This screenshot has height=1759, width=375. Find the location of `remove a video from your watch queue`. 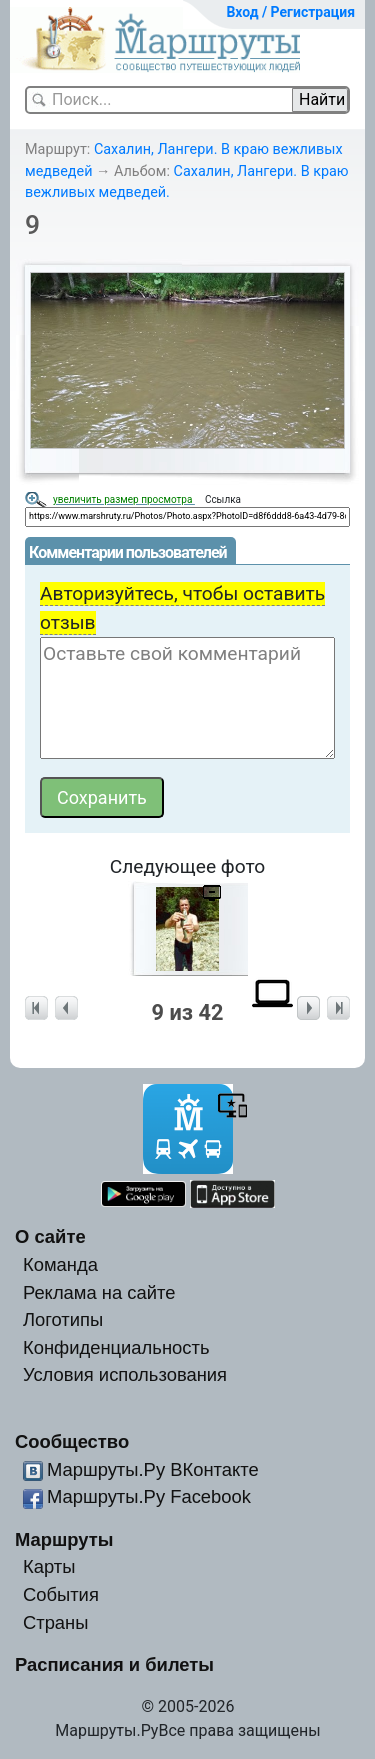

remove a video from your watch queue is located at coordinates (212, 893).